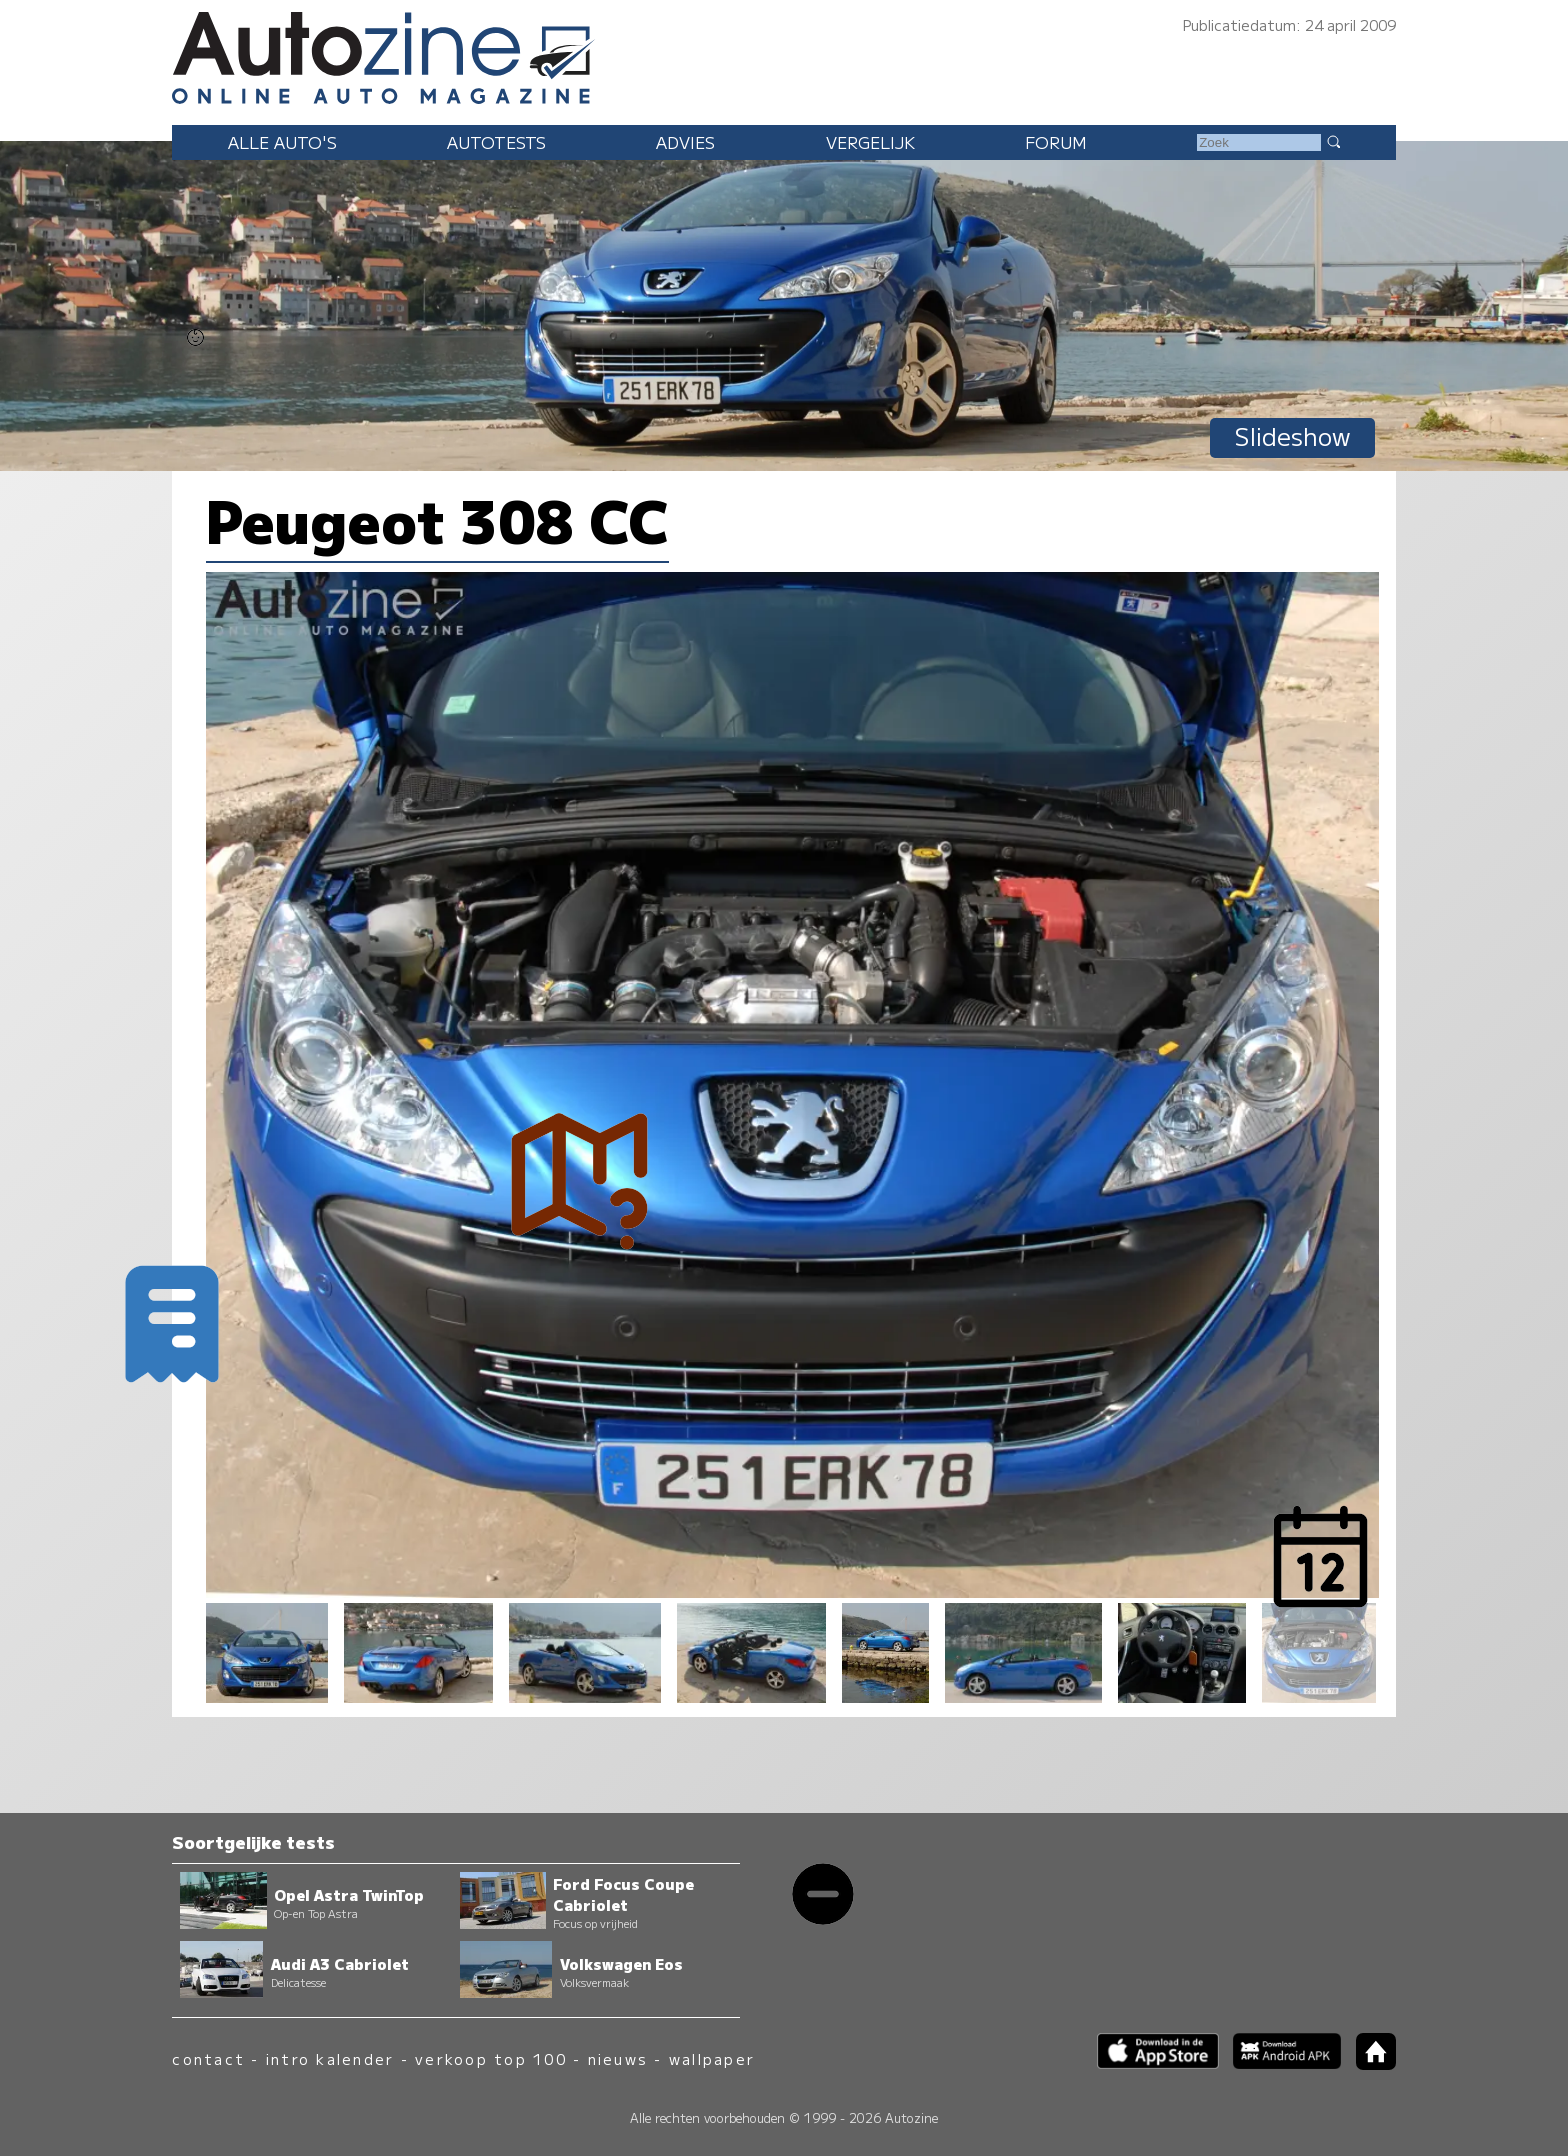  I want to click on access parental or family settings, so click(195, 337).